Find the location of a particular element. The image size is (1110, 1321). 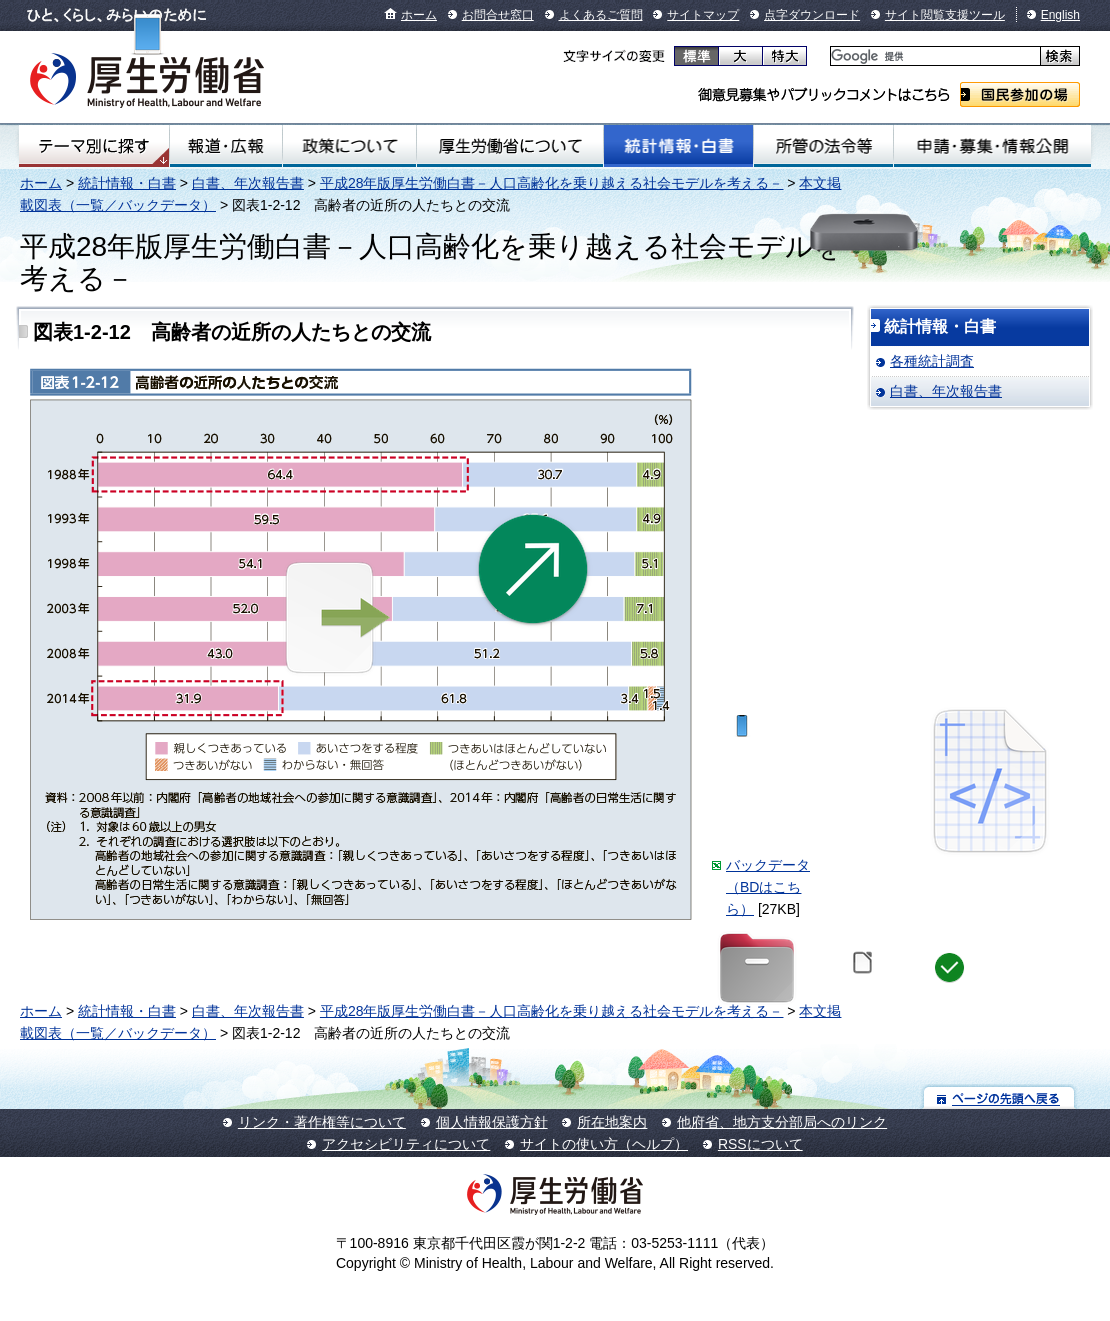

indicates a symbolic link or shortcut to another file is located at coordinates (533, 569).